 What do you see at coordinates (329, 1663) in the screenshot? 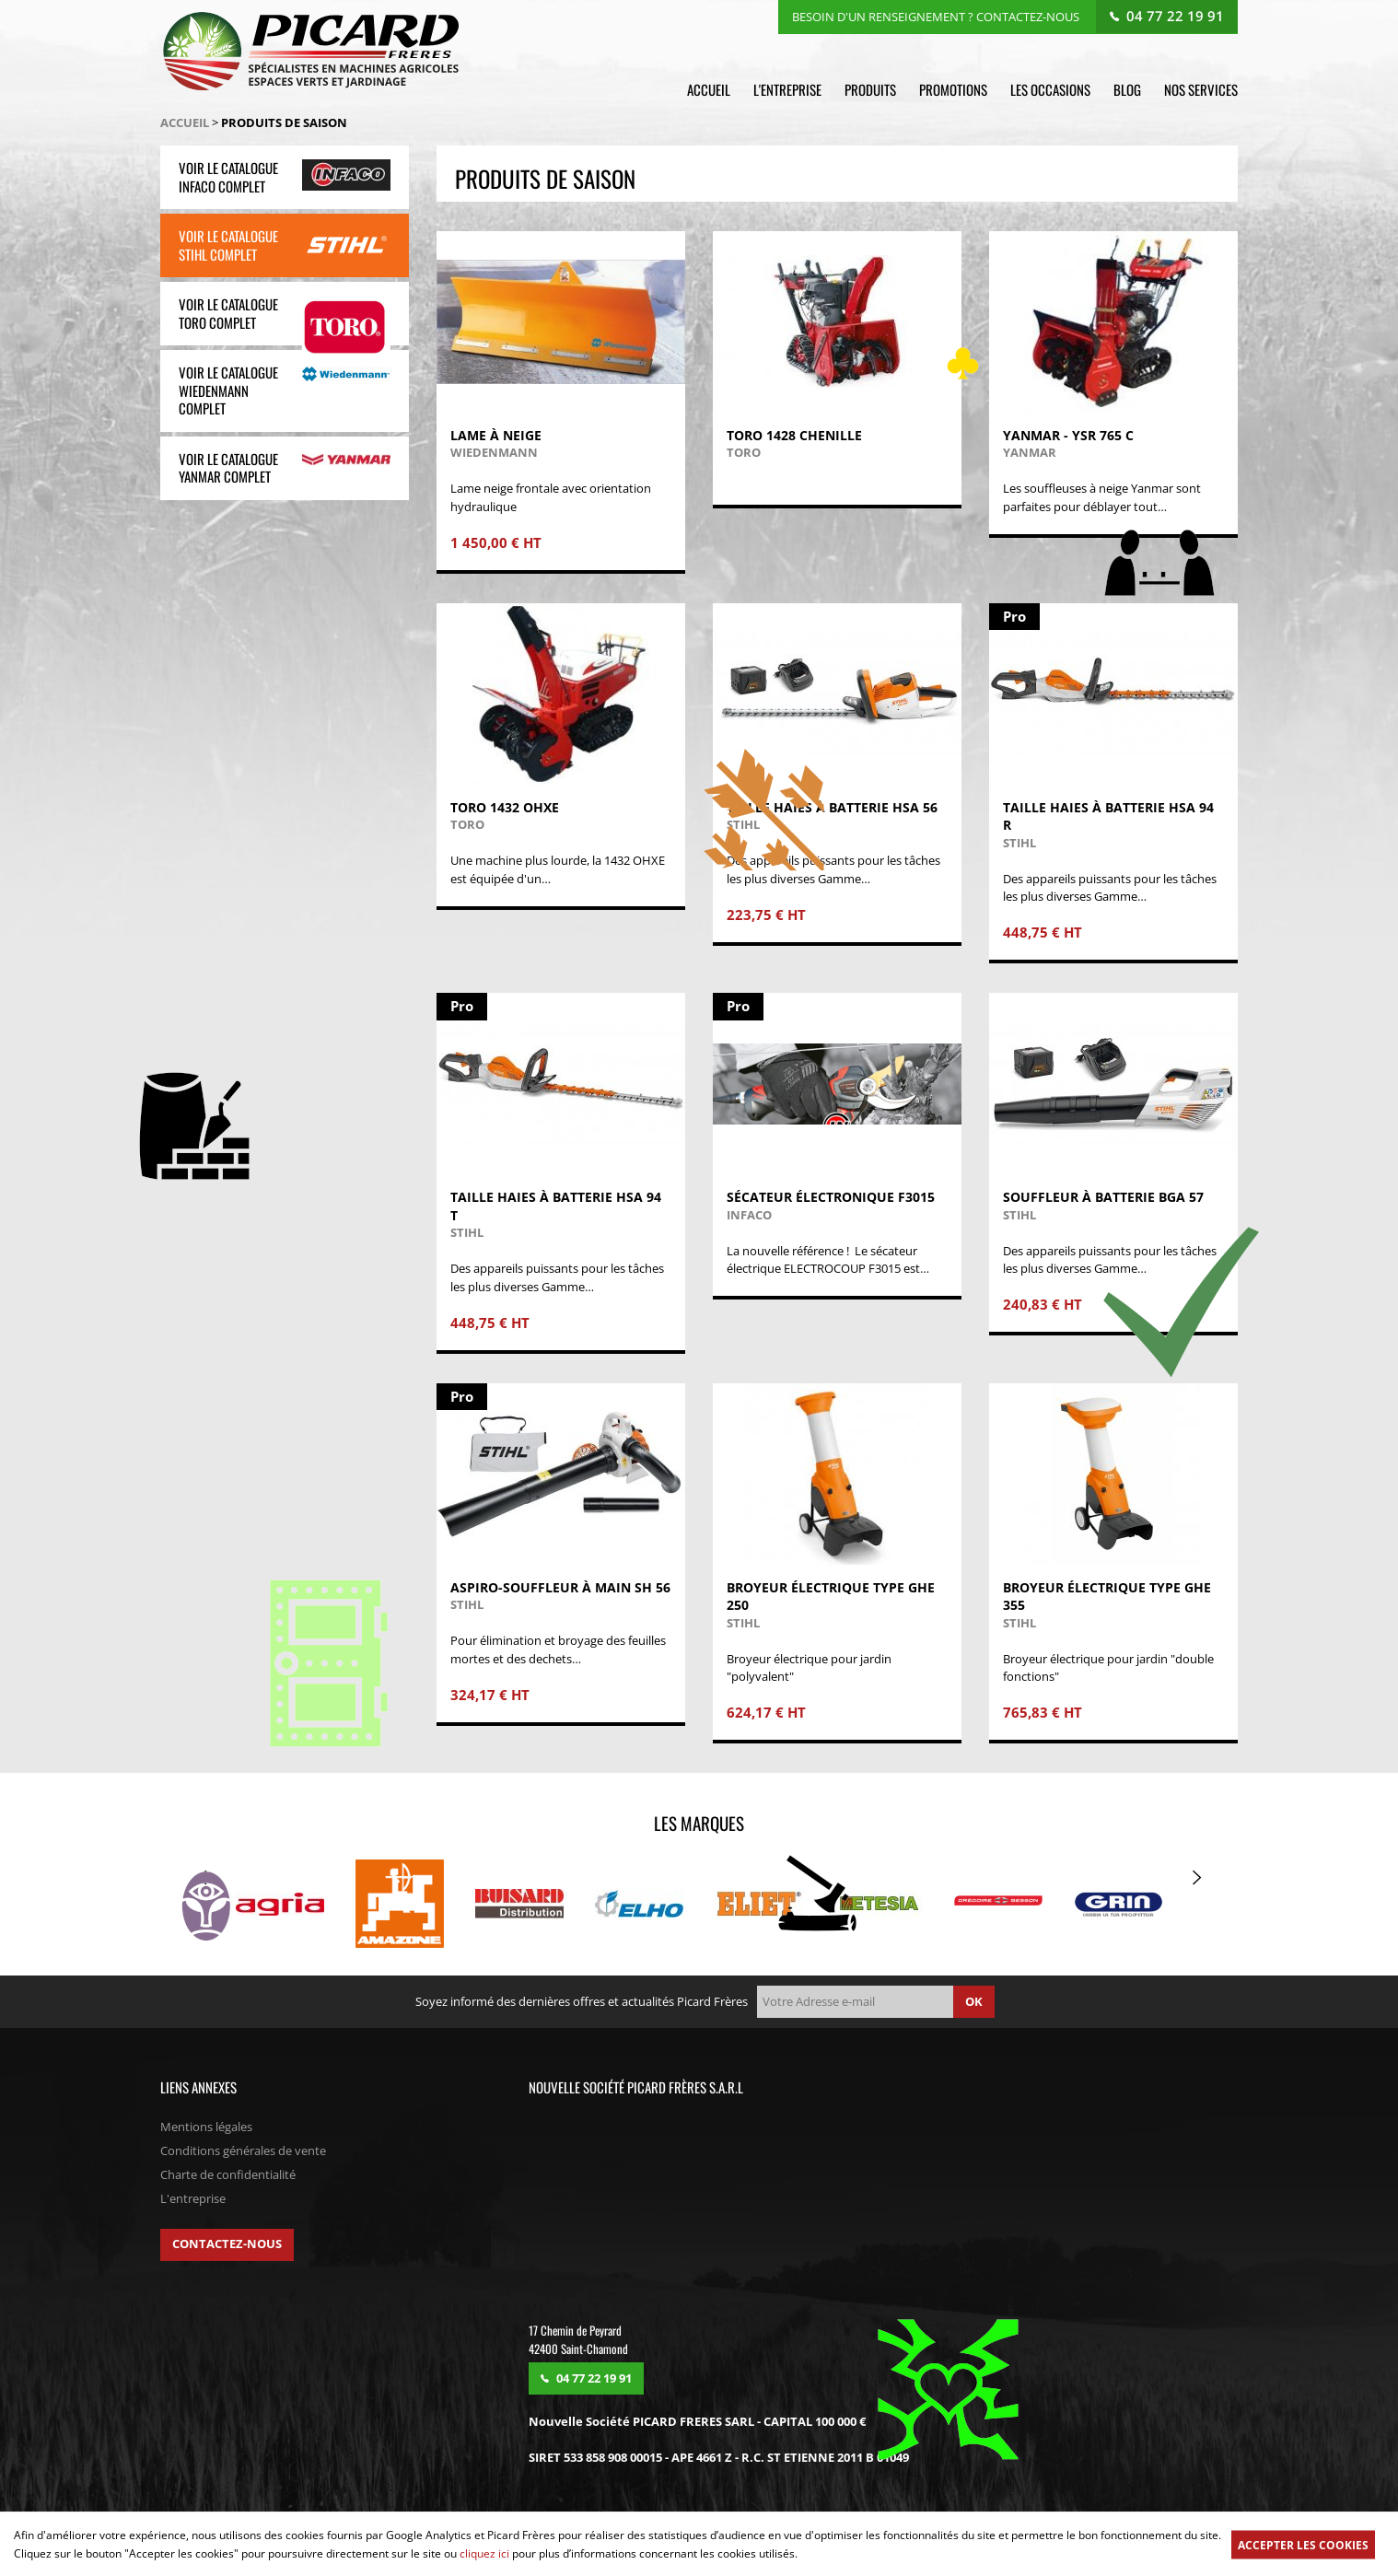
I see `access door or entrance settings in a game` at bounding box center [329, 1663].